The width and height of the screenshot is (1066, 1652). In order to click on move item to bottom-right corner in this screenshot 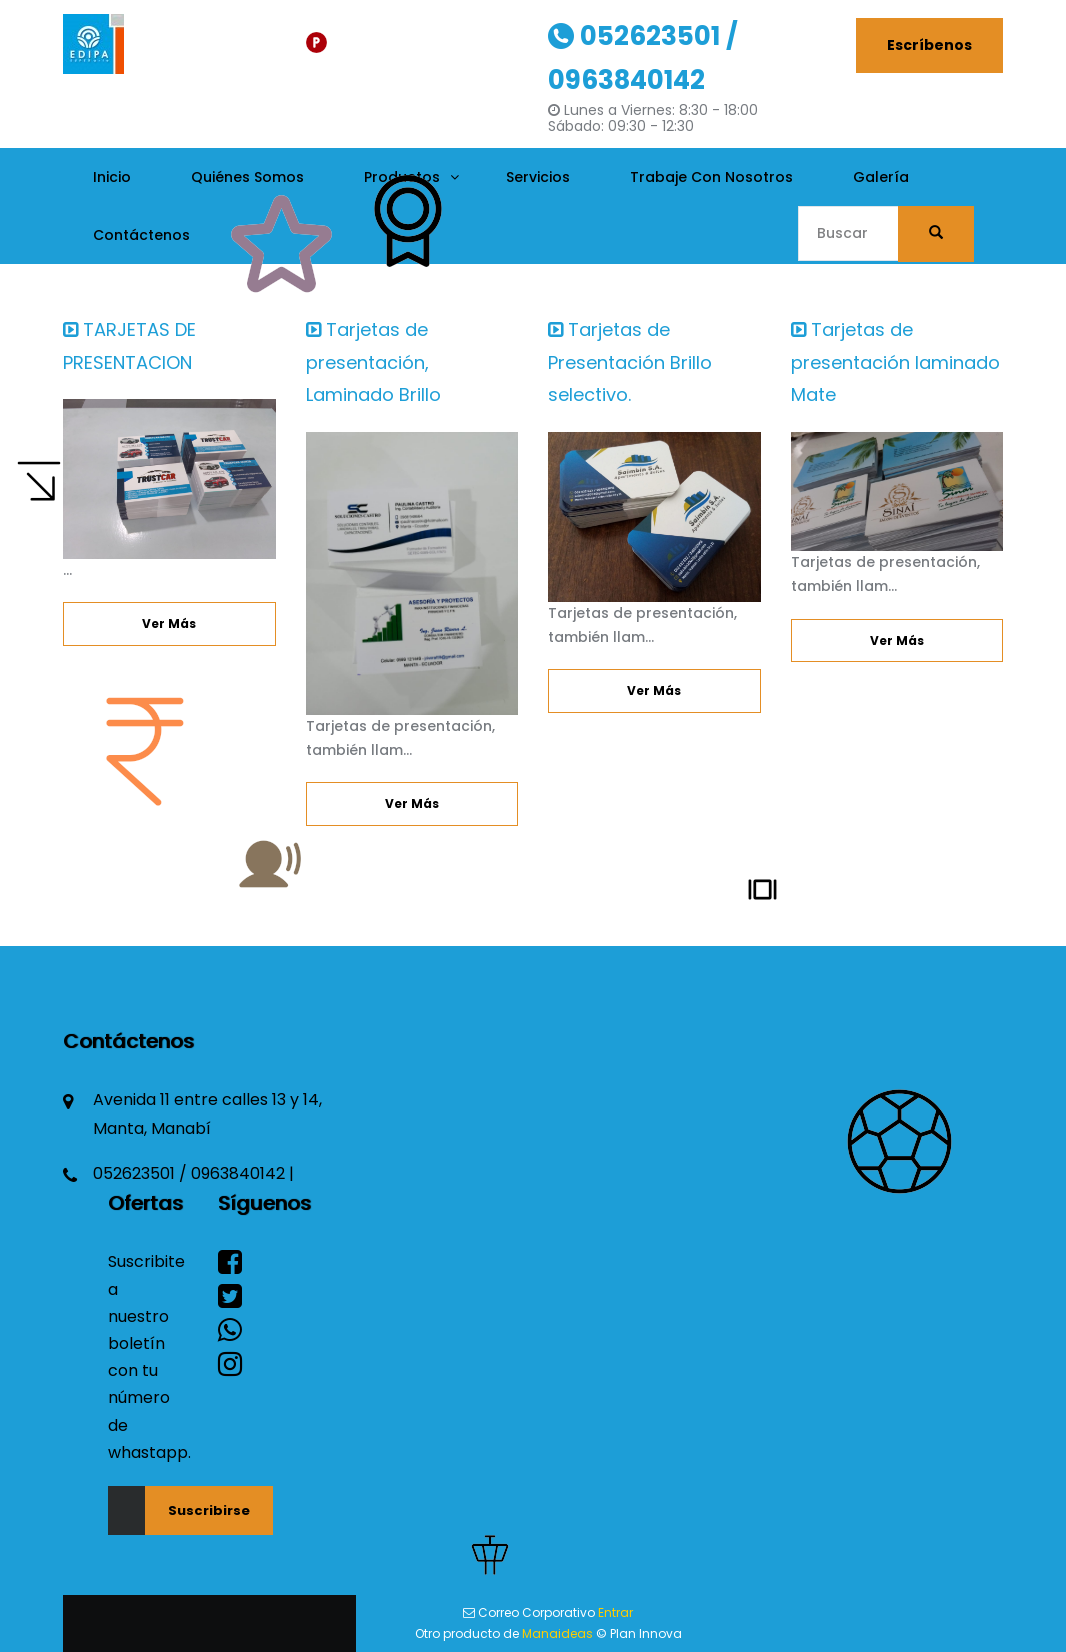, I will do `click(39, 483)`.